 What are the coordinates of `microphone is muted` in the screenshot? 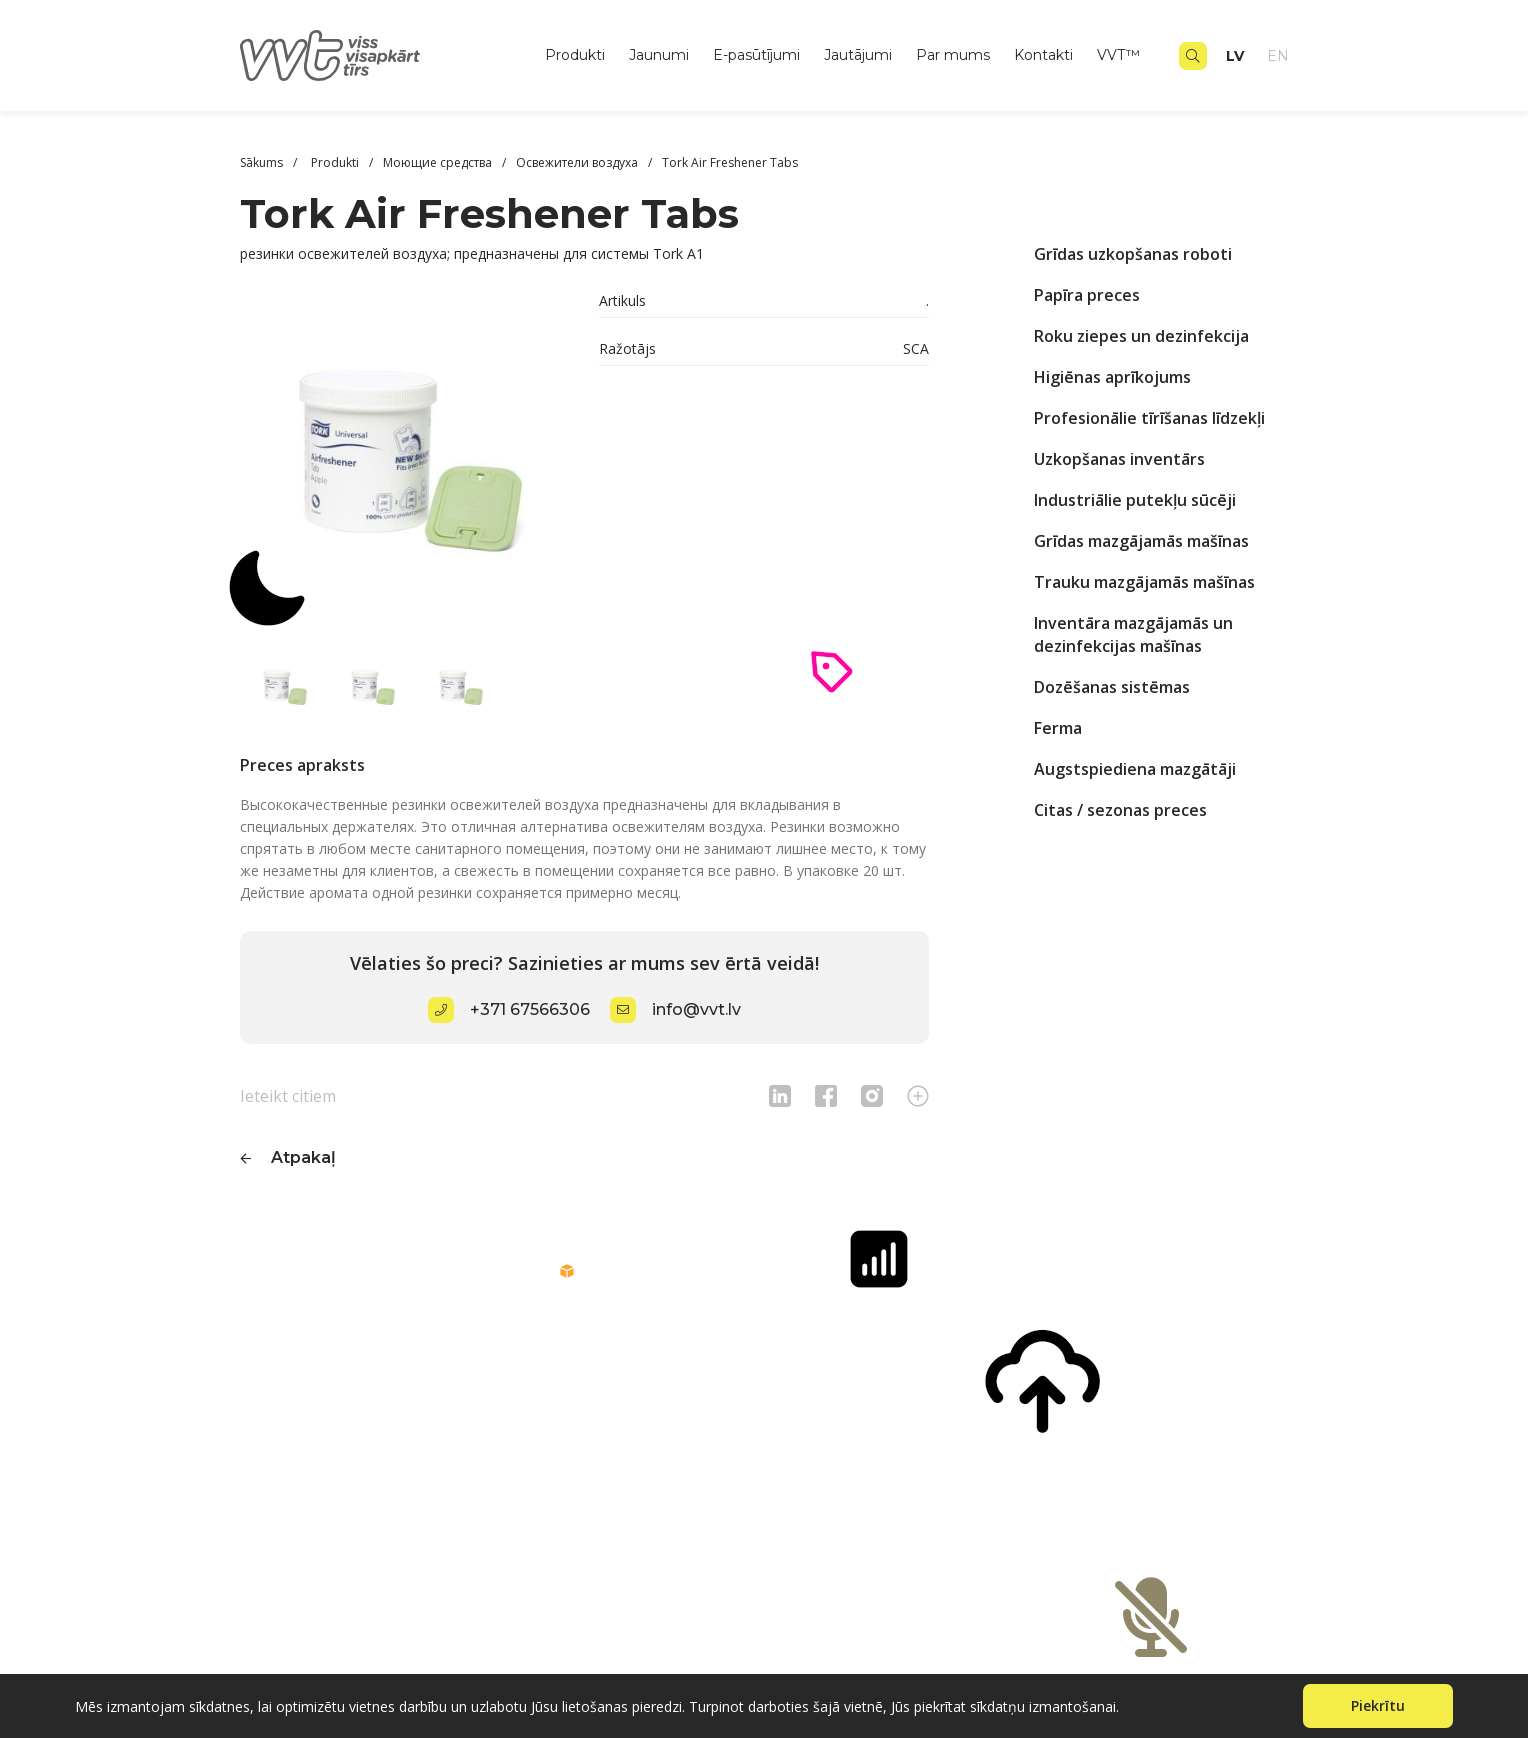 It's located at (1151, 1617).